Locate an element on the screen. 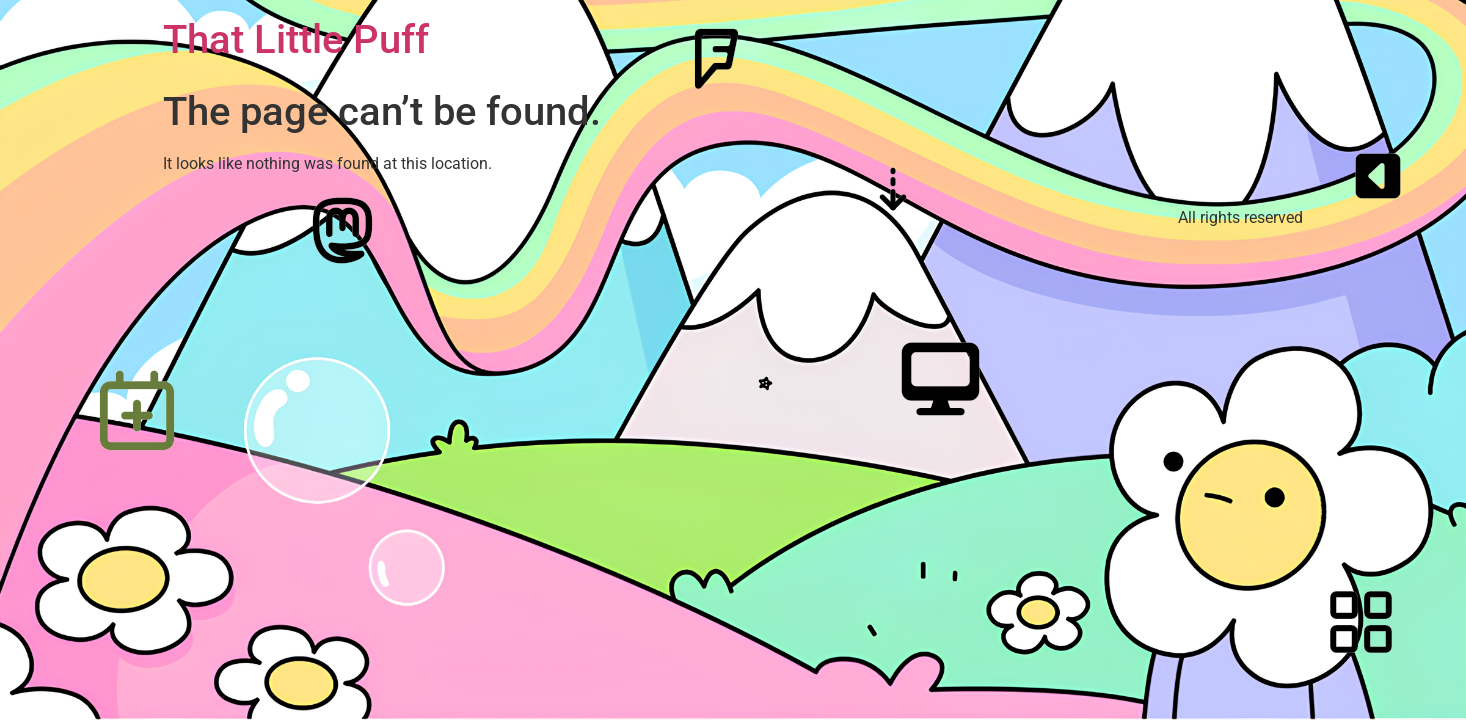  download in progress is located at coordinates (893, 189).